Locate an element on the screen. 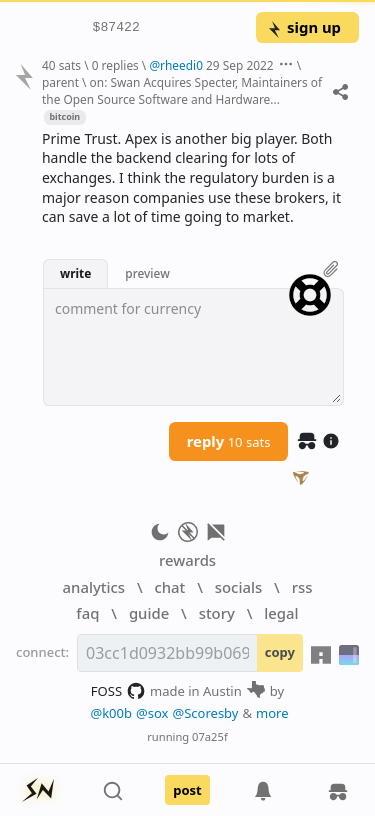  access help or support center is located at coordinates (310, 295).